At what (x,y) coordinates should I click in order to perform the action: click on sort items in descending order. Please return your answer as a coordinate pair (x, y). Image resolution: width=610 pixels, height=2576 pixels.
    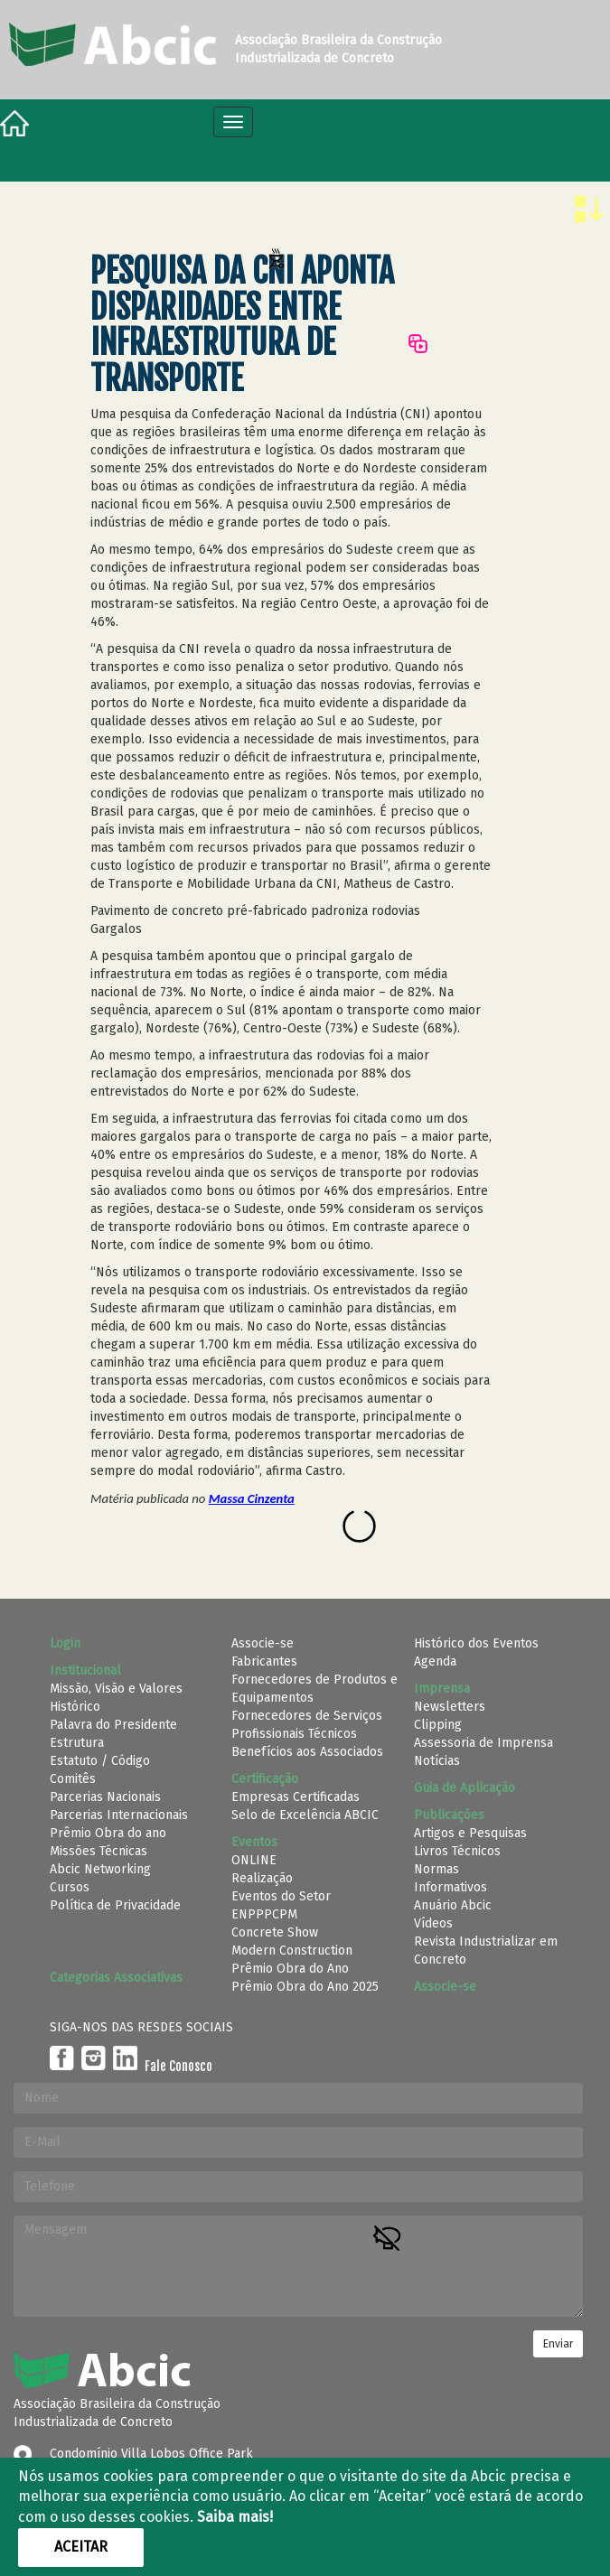
    Looking at the image, I should click on (587, 209).